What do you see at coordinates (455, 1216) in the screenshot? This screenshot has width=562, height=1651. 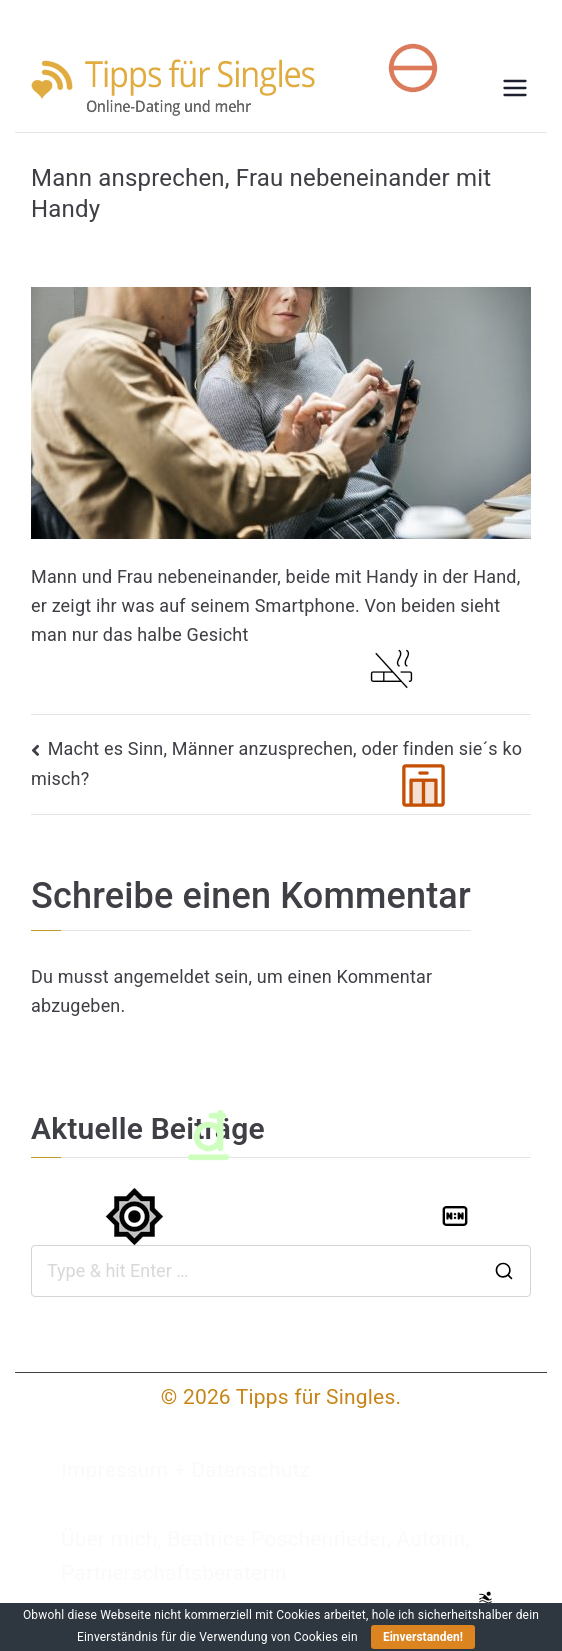 I see `indicates a many-to-many database relationship` at bounding box center [455, 1216].